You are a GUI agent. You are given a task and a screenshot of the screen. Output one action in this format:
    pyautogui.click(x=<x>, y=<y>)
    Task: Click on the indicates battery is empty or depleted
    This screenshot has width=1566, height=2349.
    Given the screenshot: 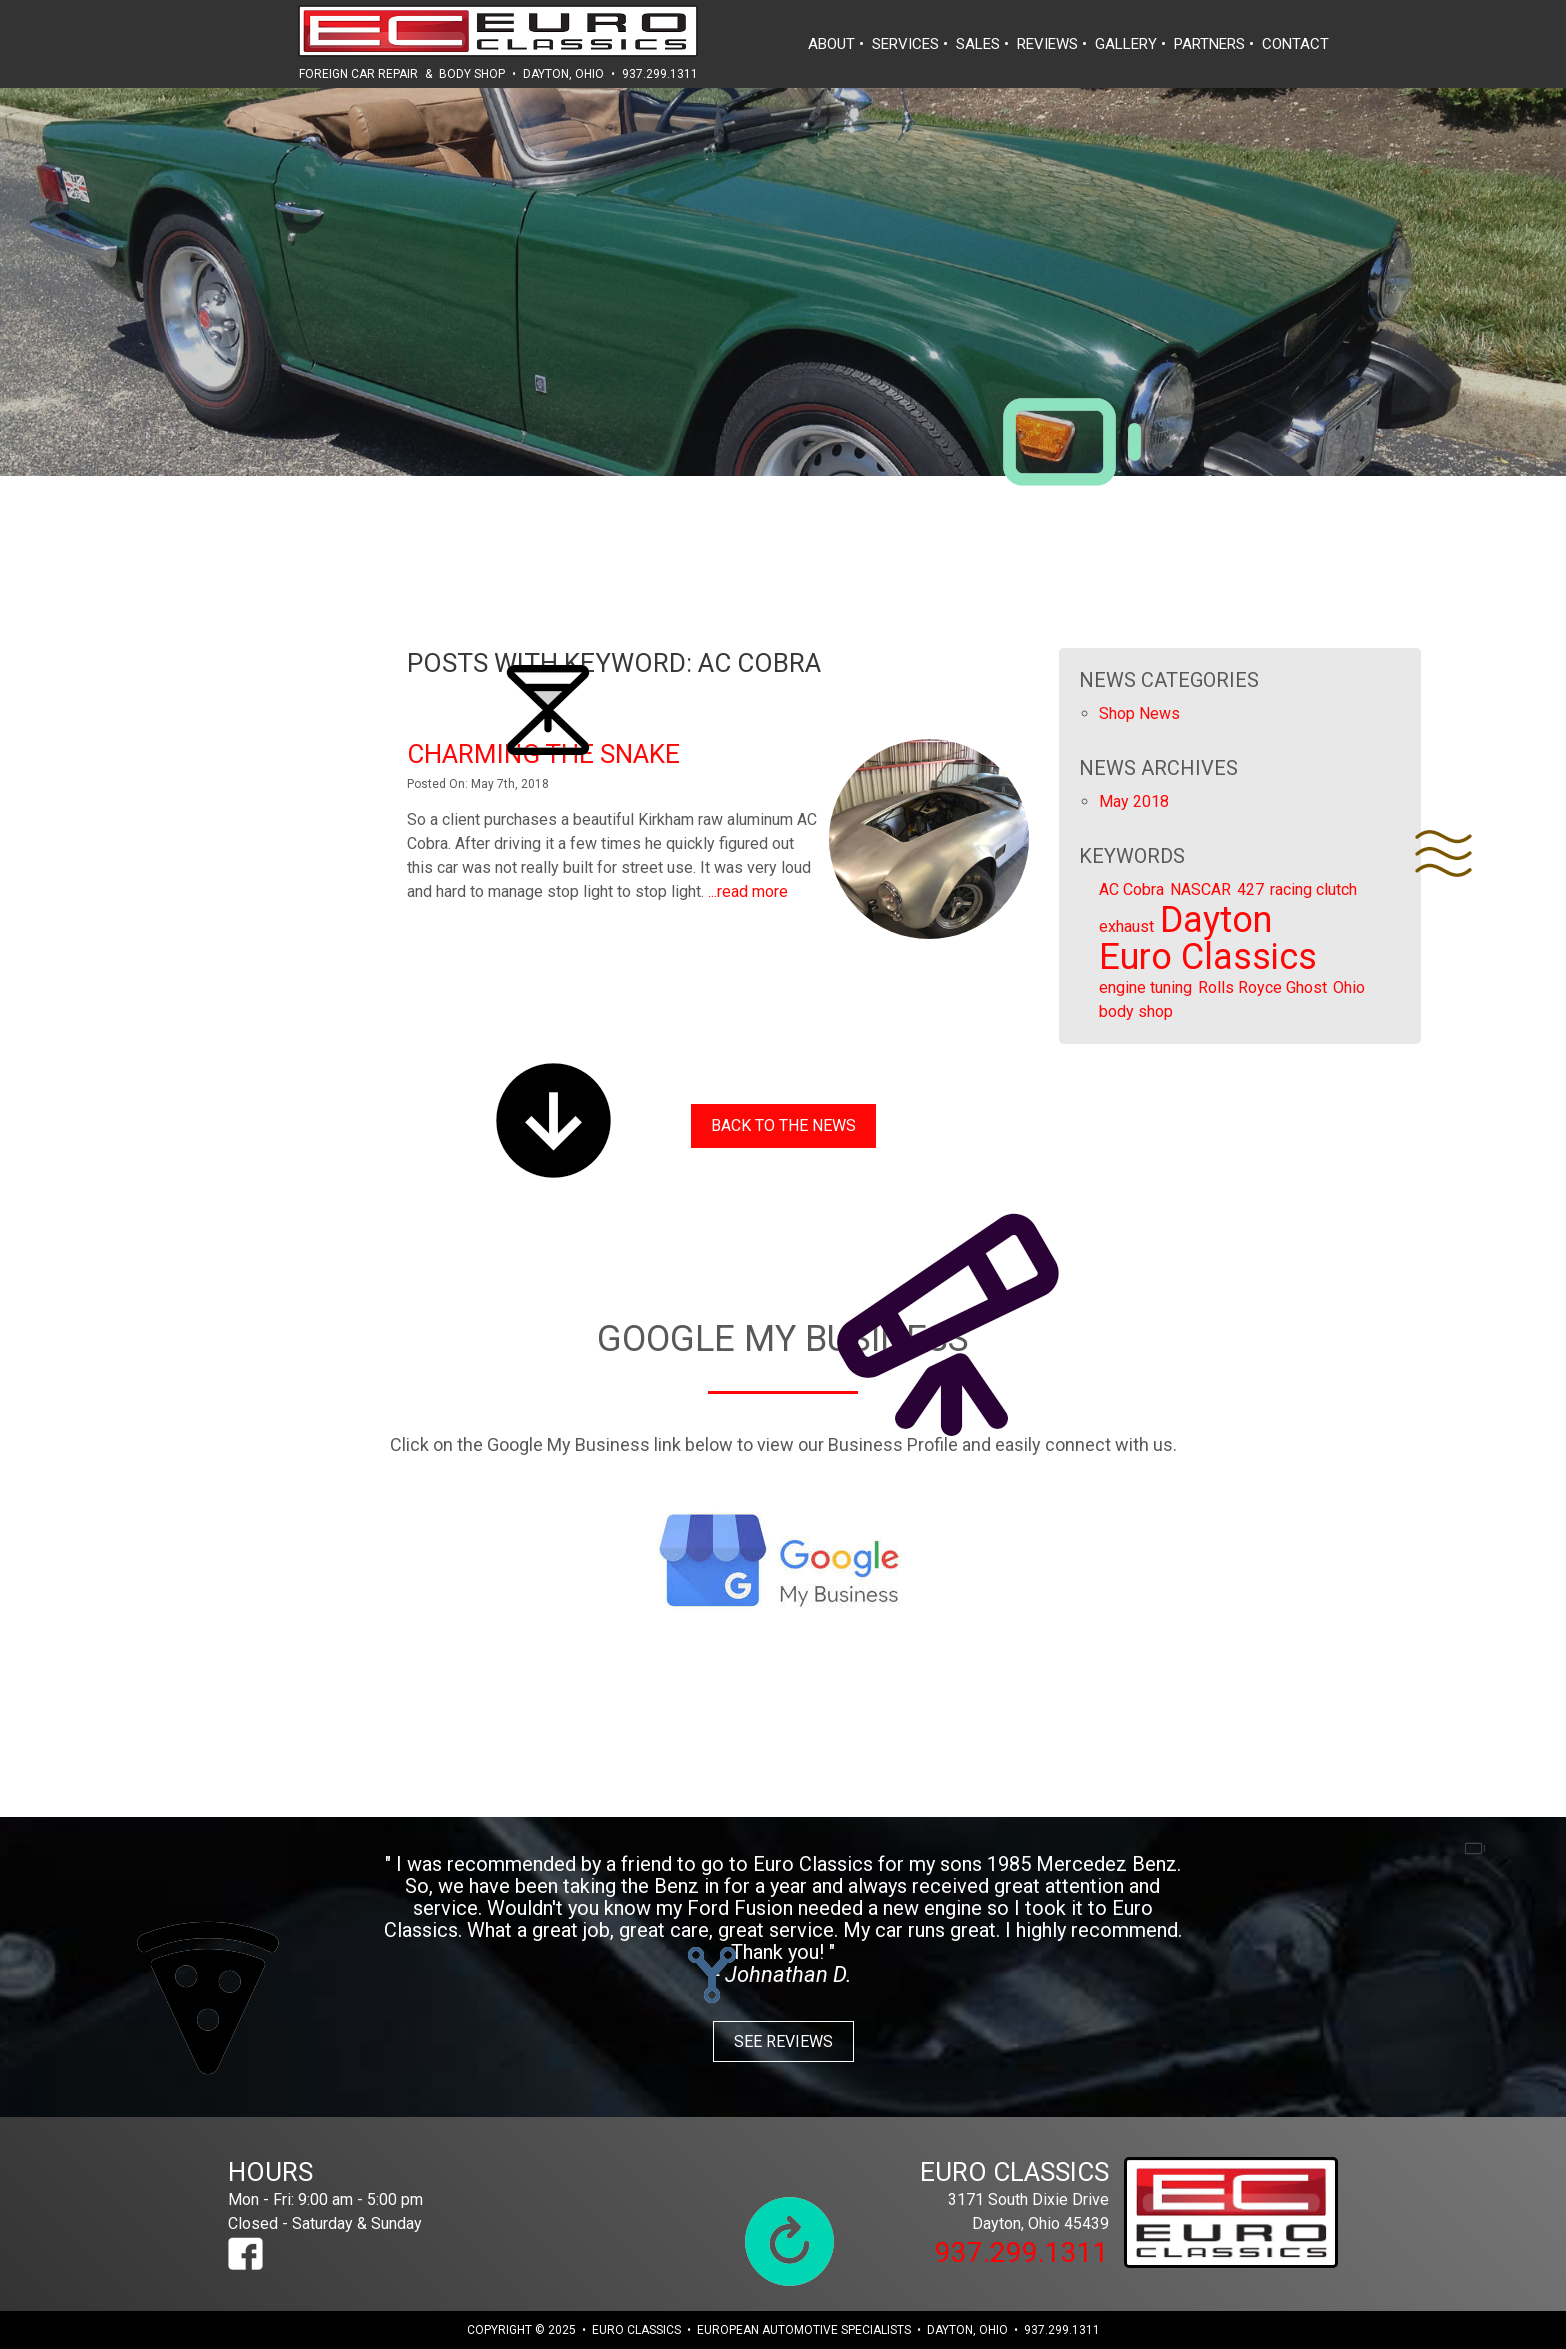 What is the action you would take?
    pyautogui.click(x=1474, y=1848)
    